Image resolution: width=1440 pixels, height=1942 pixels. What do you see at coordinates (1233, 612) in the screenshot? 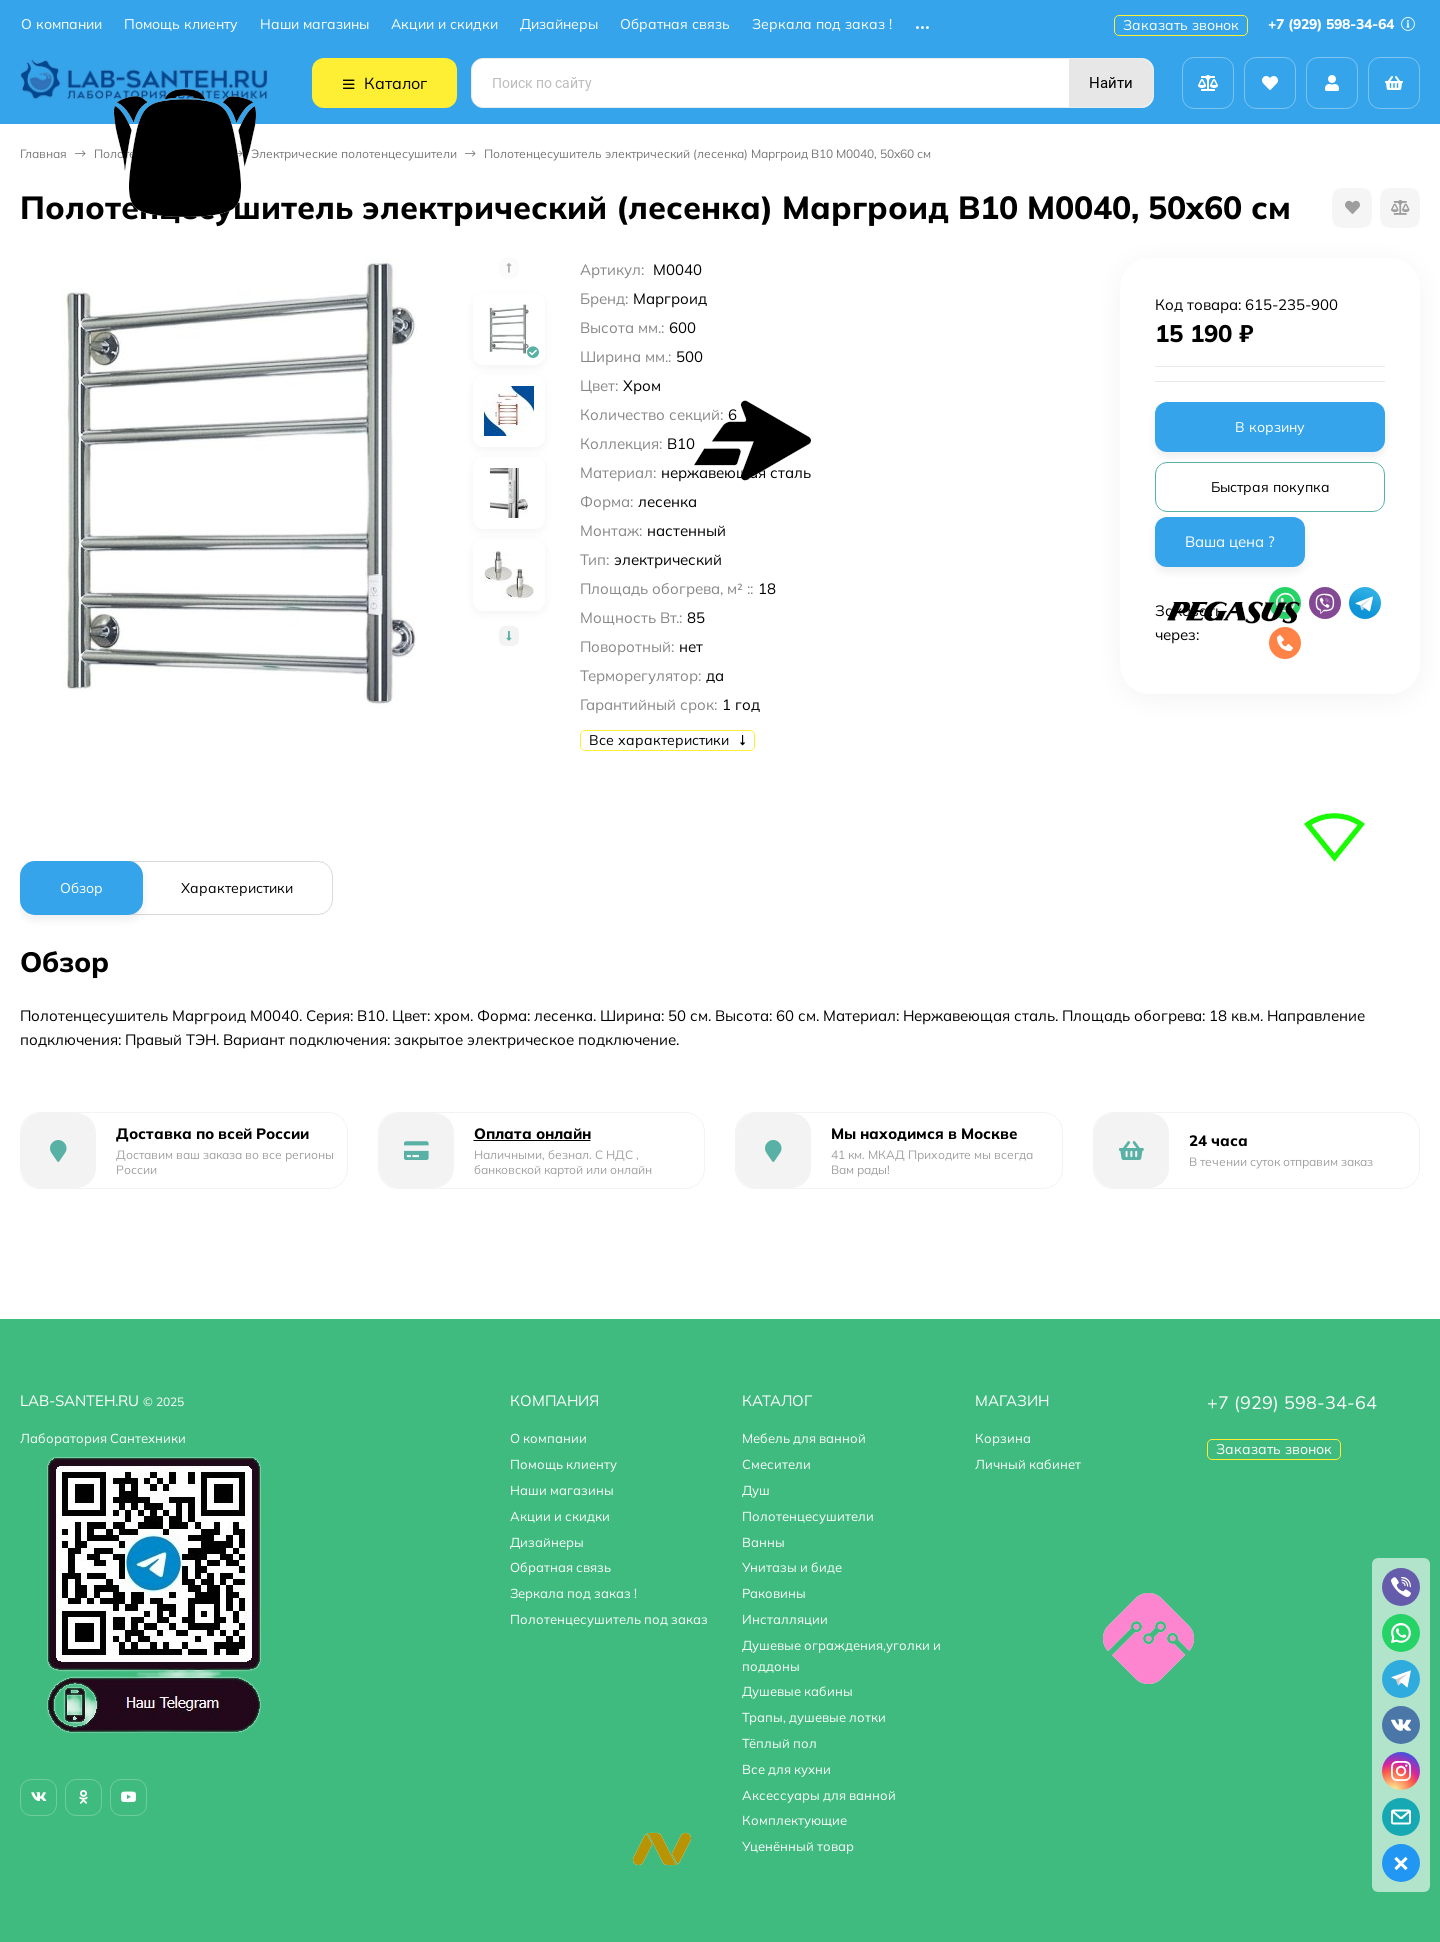
I see `Pegasus Airlines logo` at bounding box center [1233, 612].